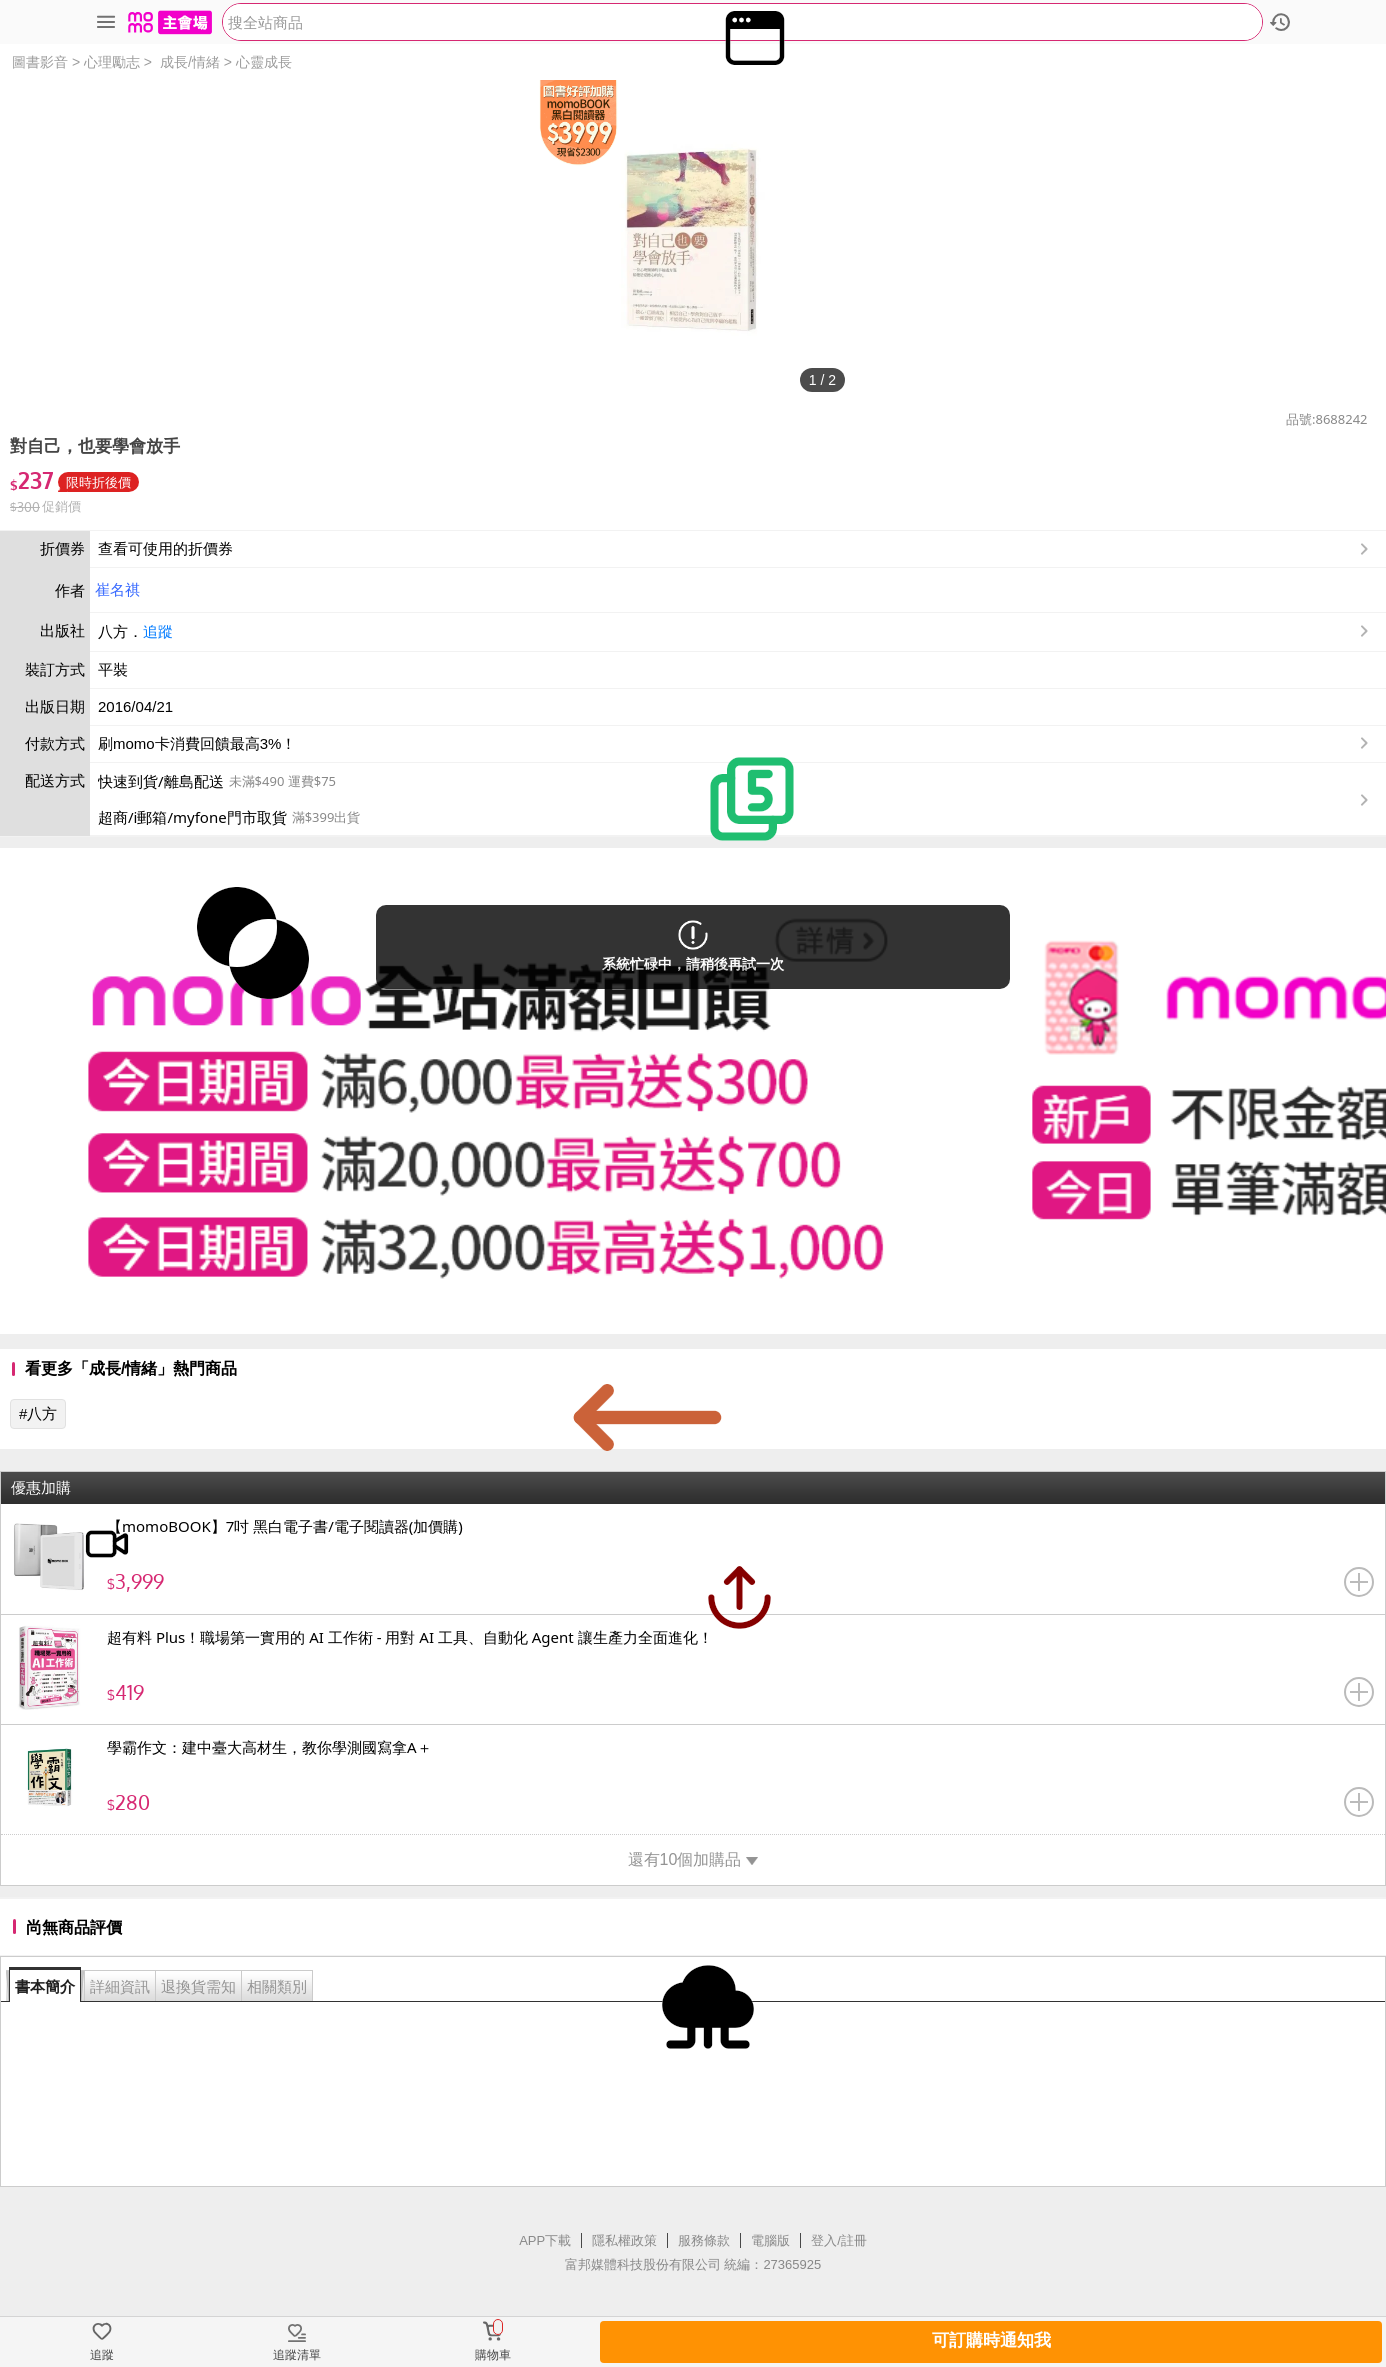  Describe the element at coordinates (755, 38) in the screenshot. I see `open a new window` at that location.